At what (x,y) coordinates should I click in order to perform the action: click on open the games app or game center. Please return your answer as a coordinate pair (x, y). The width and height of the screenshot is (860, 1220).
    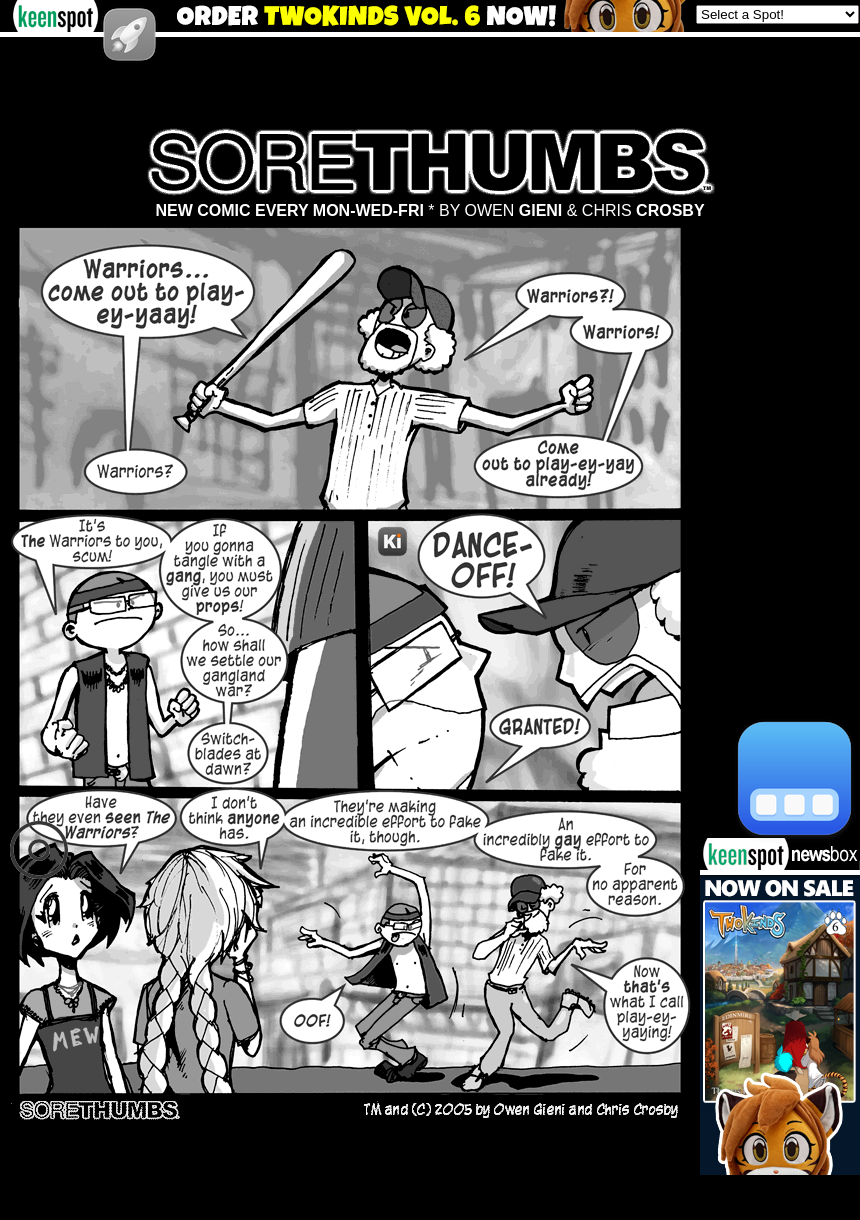
    Looking at the image, I should click on (129, 34).